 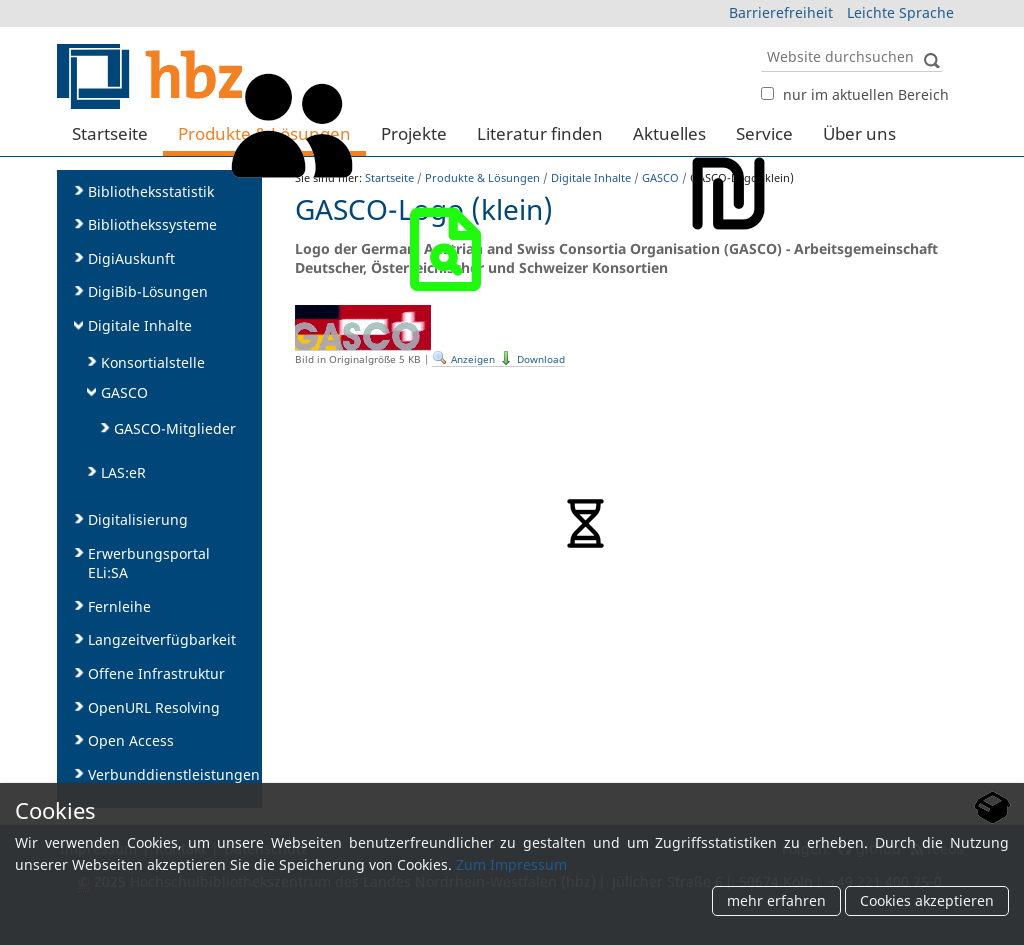 I want to click on indicates Israeli shekel currency, so click(x=728, y=193).